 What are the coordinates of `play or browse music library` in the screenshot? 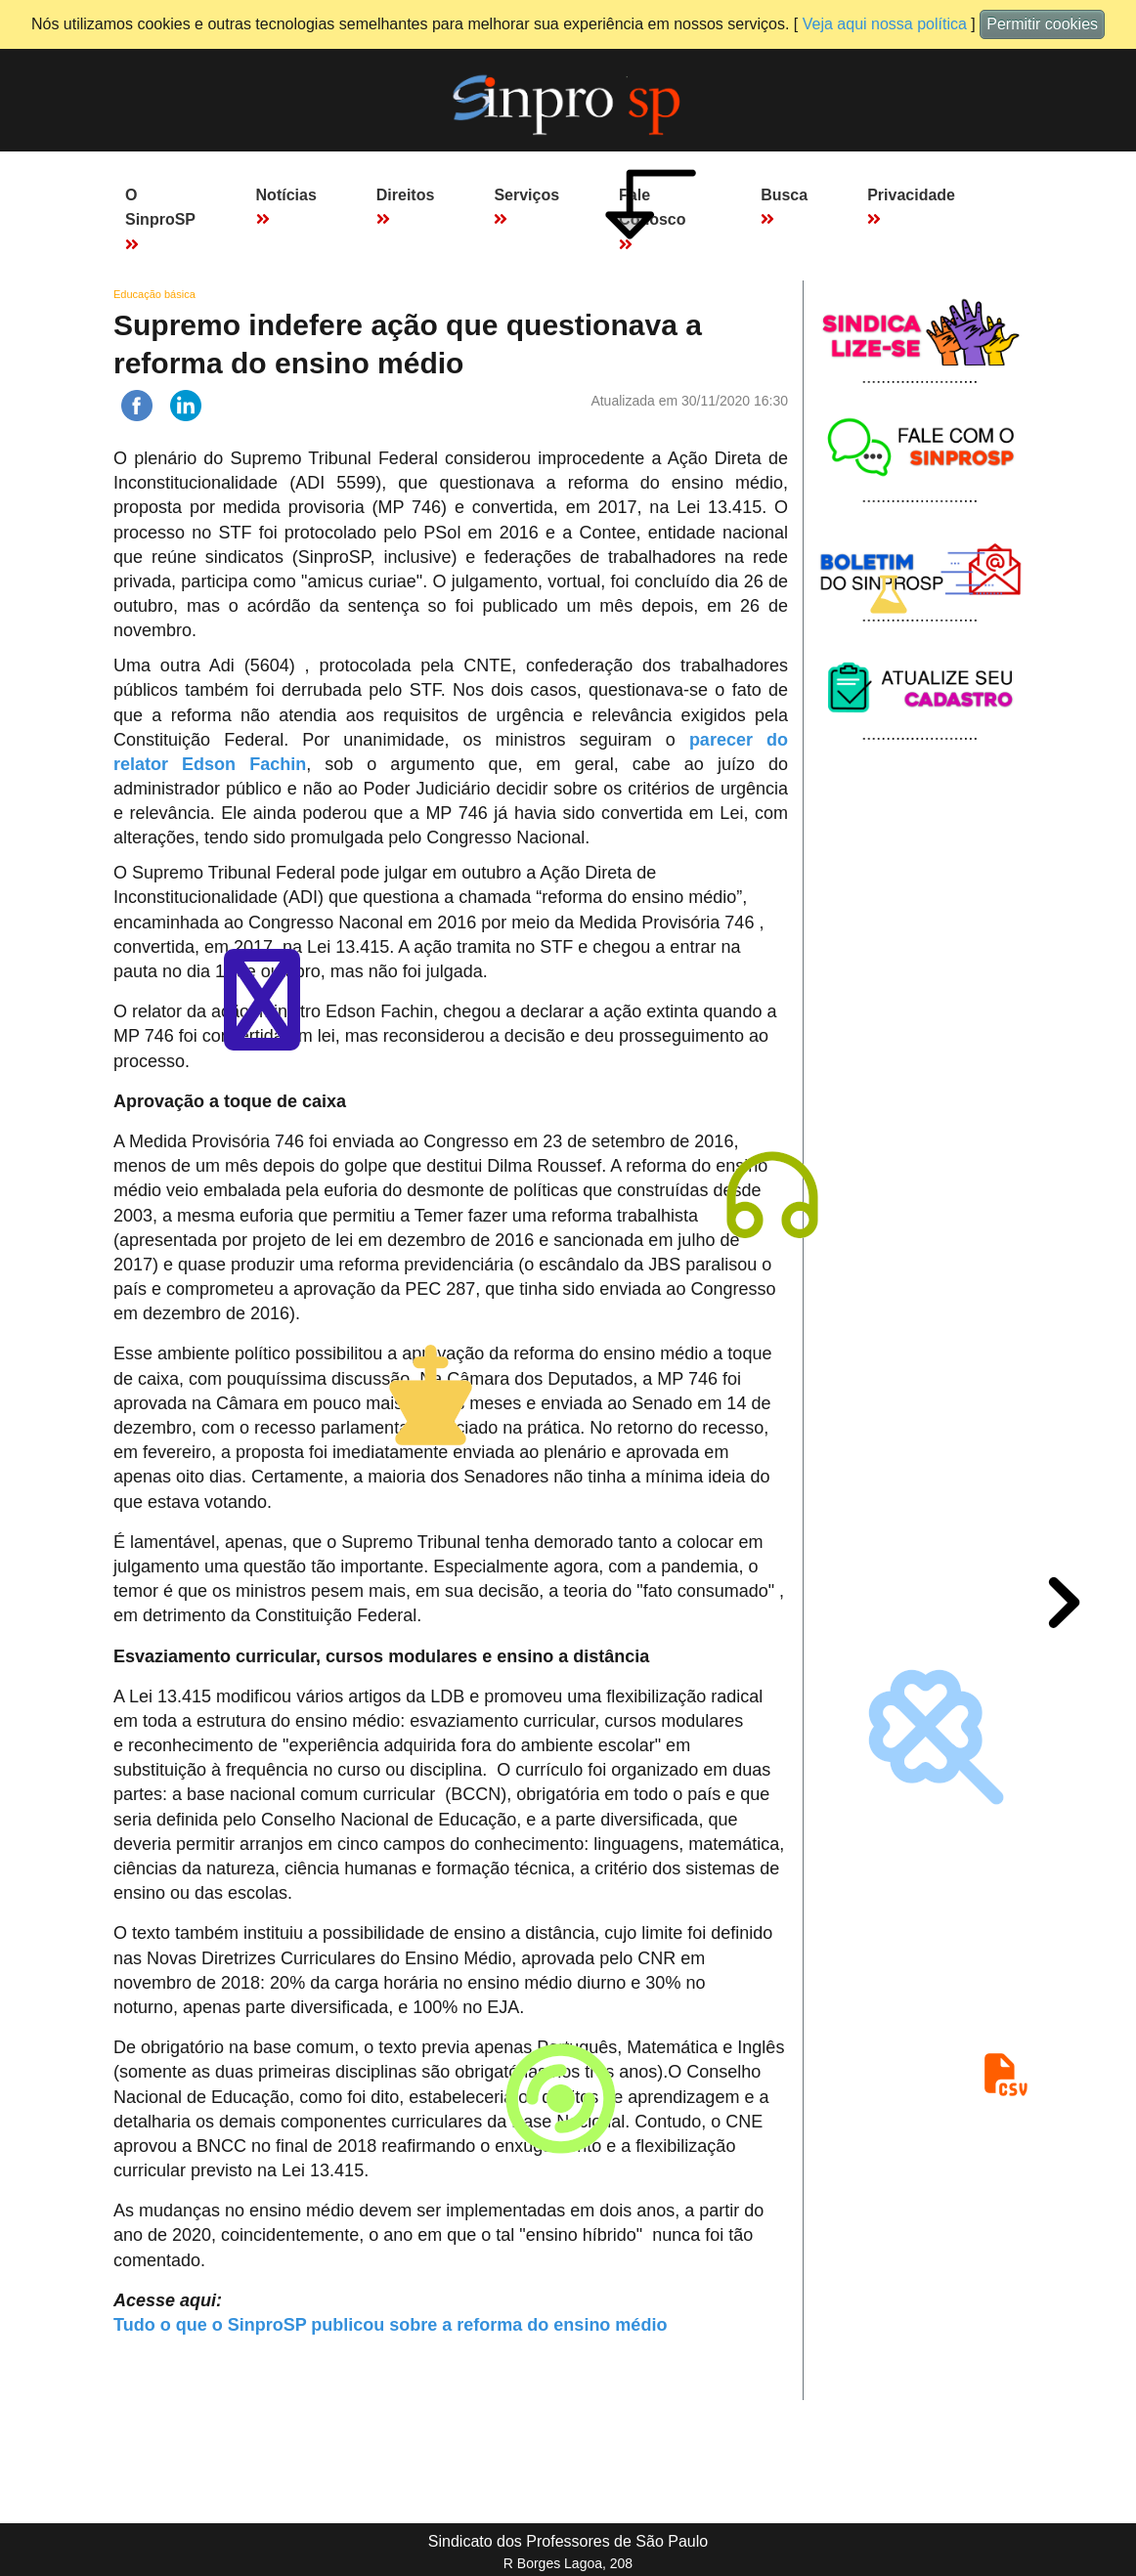 It's located at (560, 2098).